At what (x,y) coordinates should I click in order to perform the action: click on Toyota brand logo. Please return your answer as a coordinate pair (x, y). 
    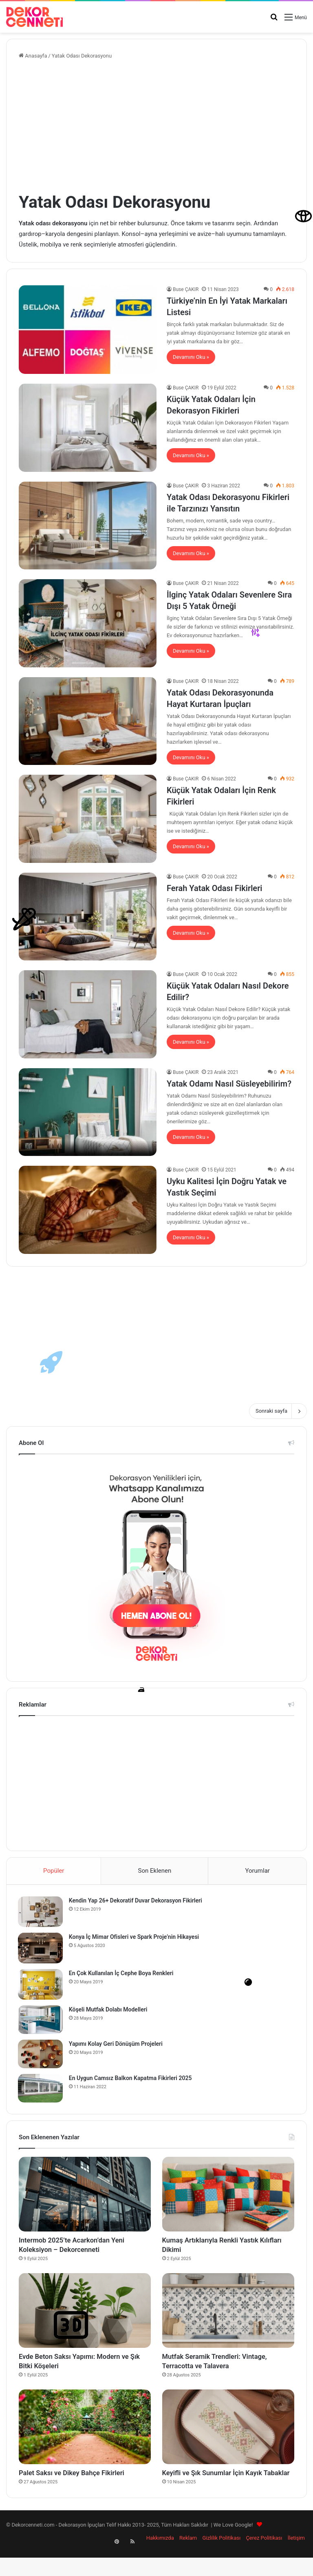
    Looking at the image, I should click on (303, 216).